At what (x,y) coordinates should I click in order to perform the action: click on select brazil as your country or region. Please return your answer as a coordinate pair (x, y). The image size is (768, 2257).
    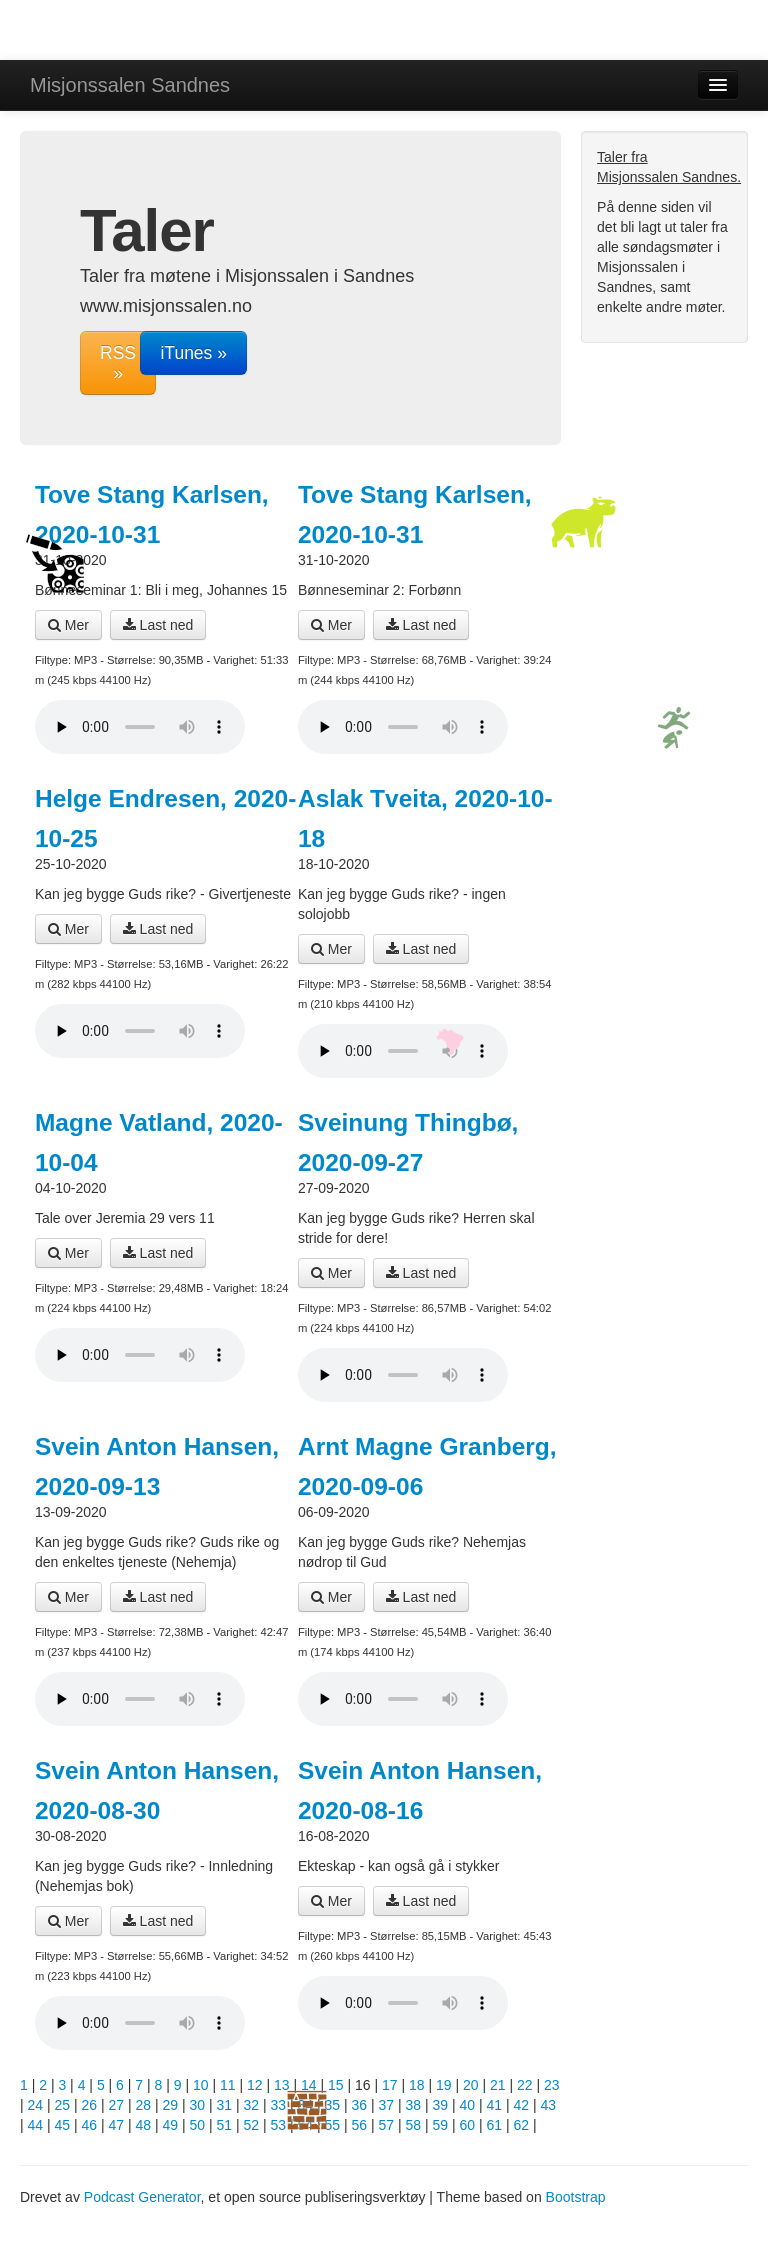
    Looking at the image, I should click on (450, 1042).